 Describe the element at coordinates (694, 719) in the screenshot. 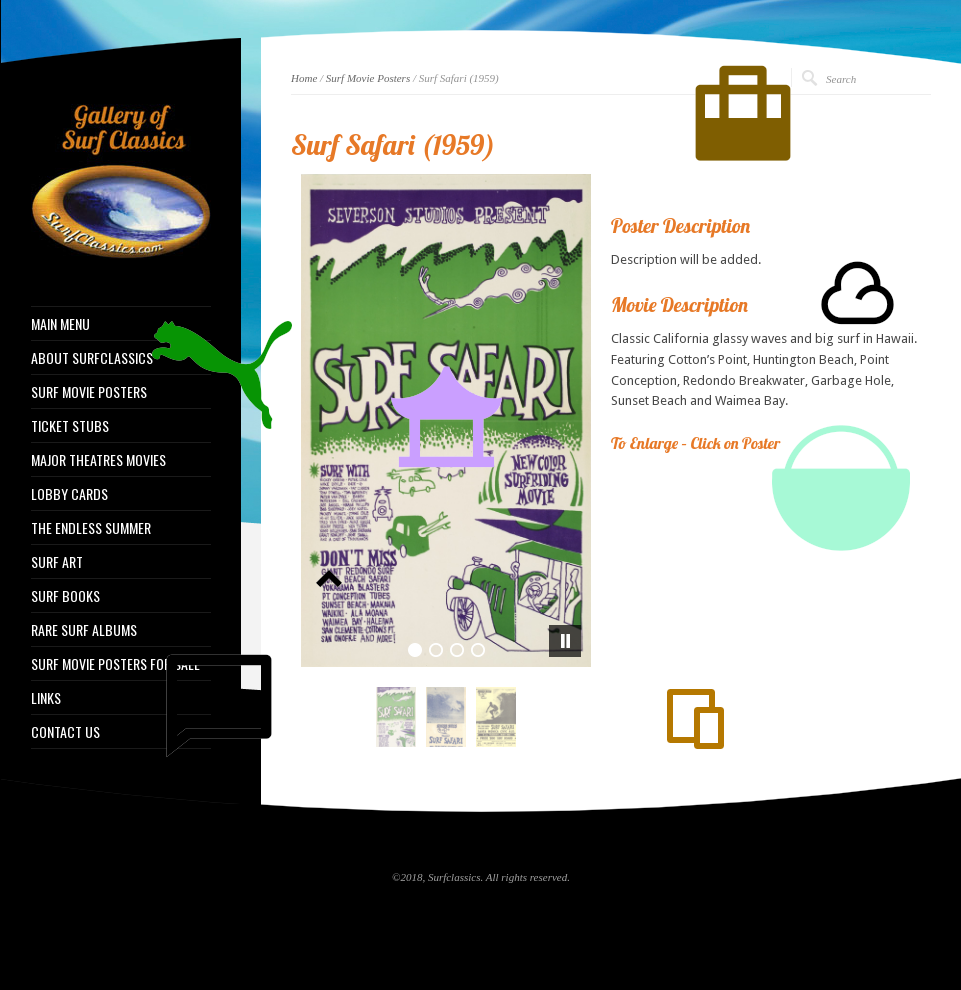

I see `view connected devices` at that location.